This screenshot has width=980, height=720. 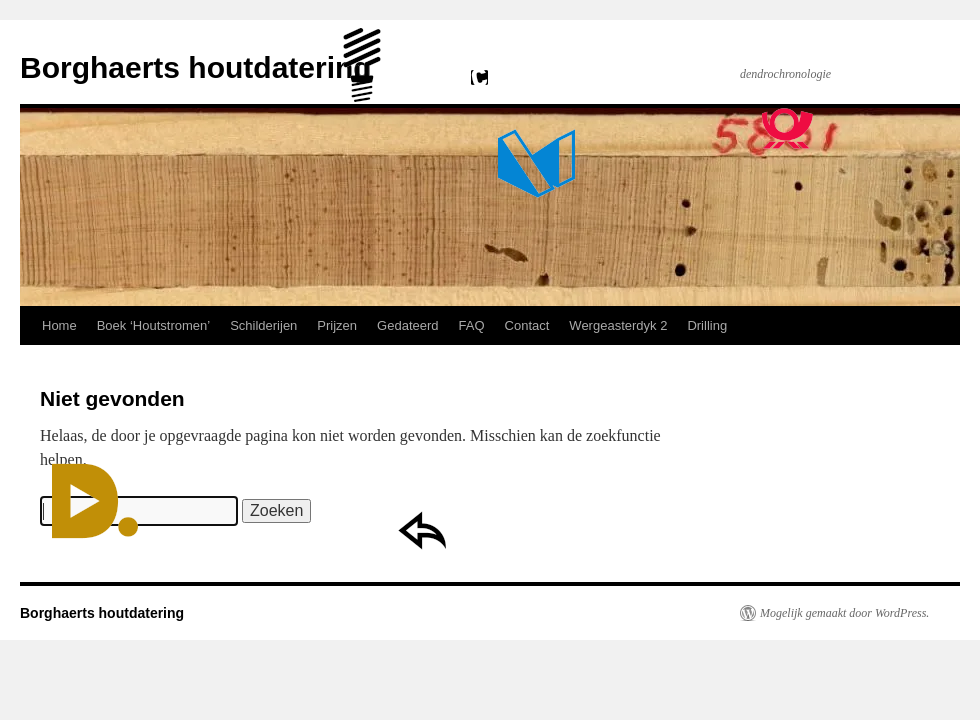 I want to click on lumen technologies company logo, so click(x=362, y=65).